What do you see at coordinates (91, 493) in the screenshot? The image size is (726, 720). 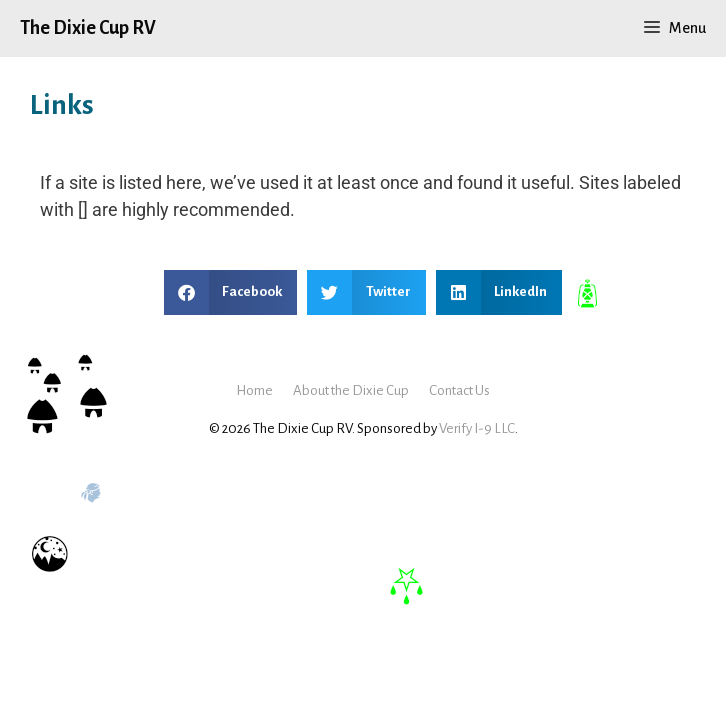 I see `select bandana accessory for character customization` at bounding box center [91, 493].